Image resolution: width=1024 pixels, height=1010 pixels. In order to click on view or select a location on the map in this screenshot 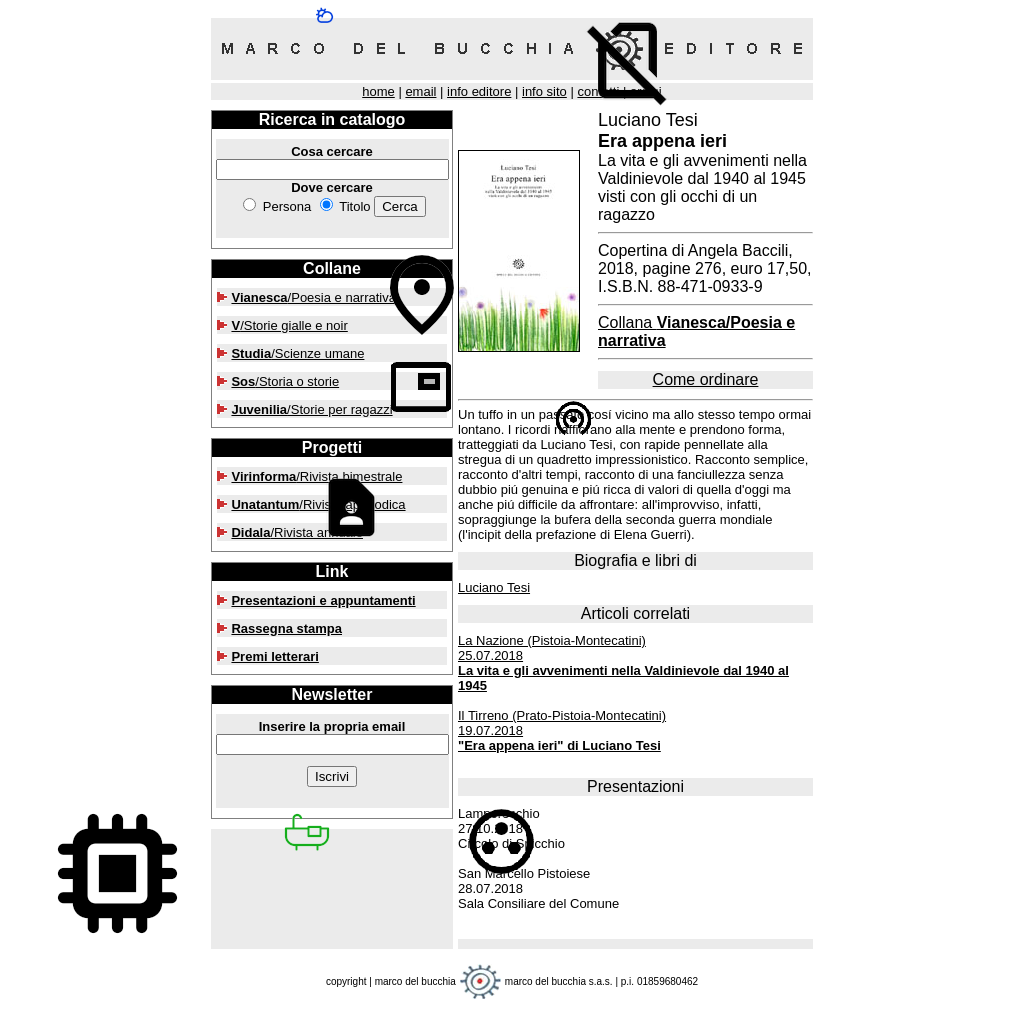, I will do `click(422, 295)`.